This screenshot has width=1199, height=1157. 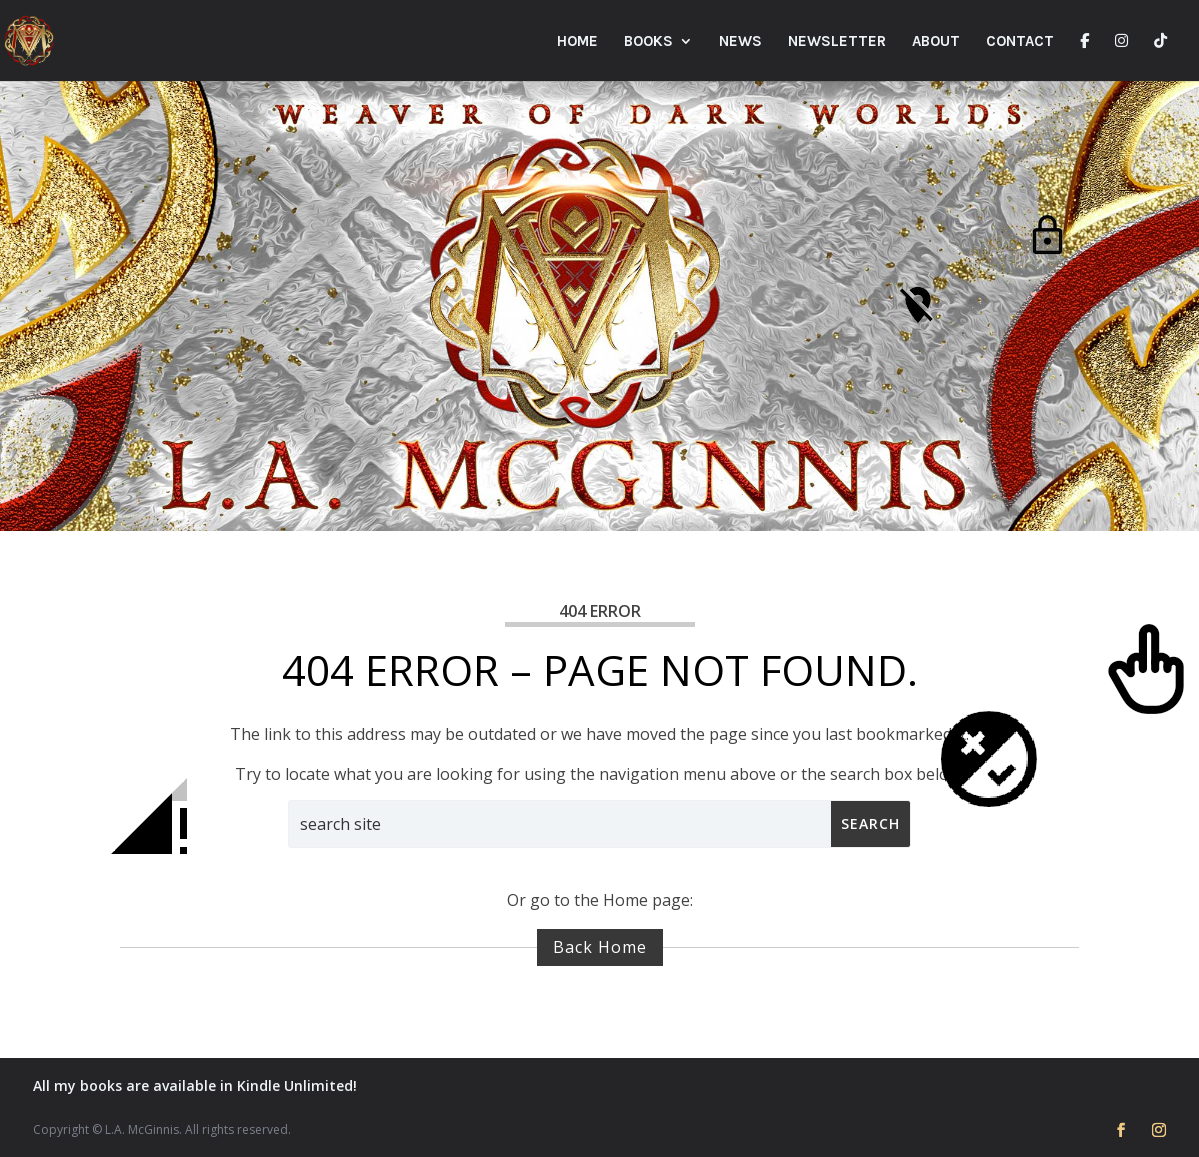 What do you see at coordinates (1047, 235) in the screenshot?
I see `lock or secure this item` at bounding box center [1047, 235].